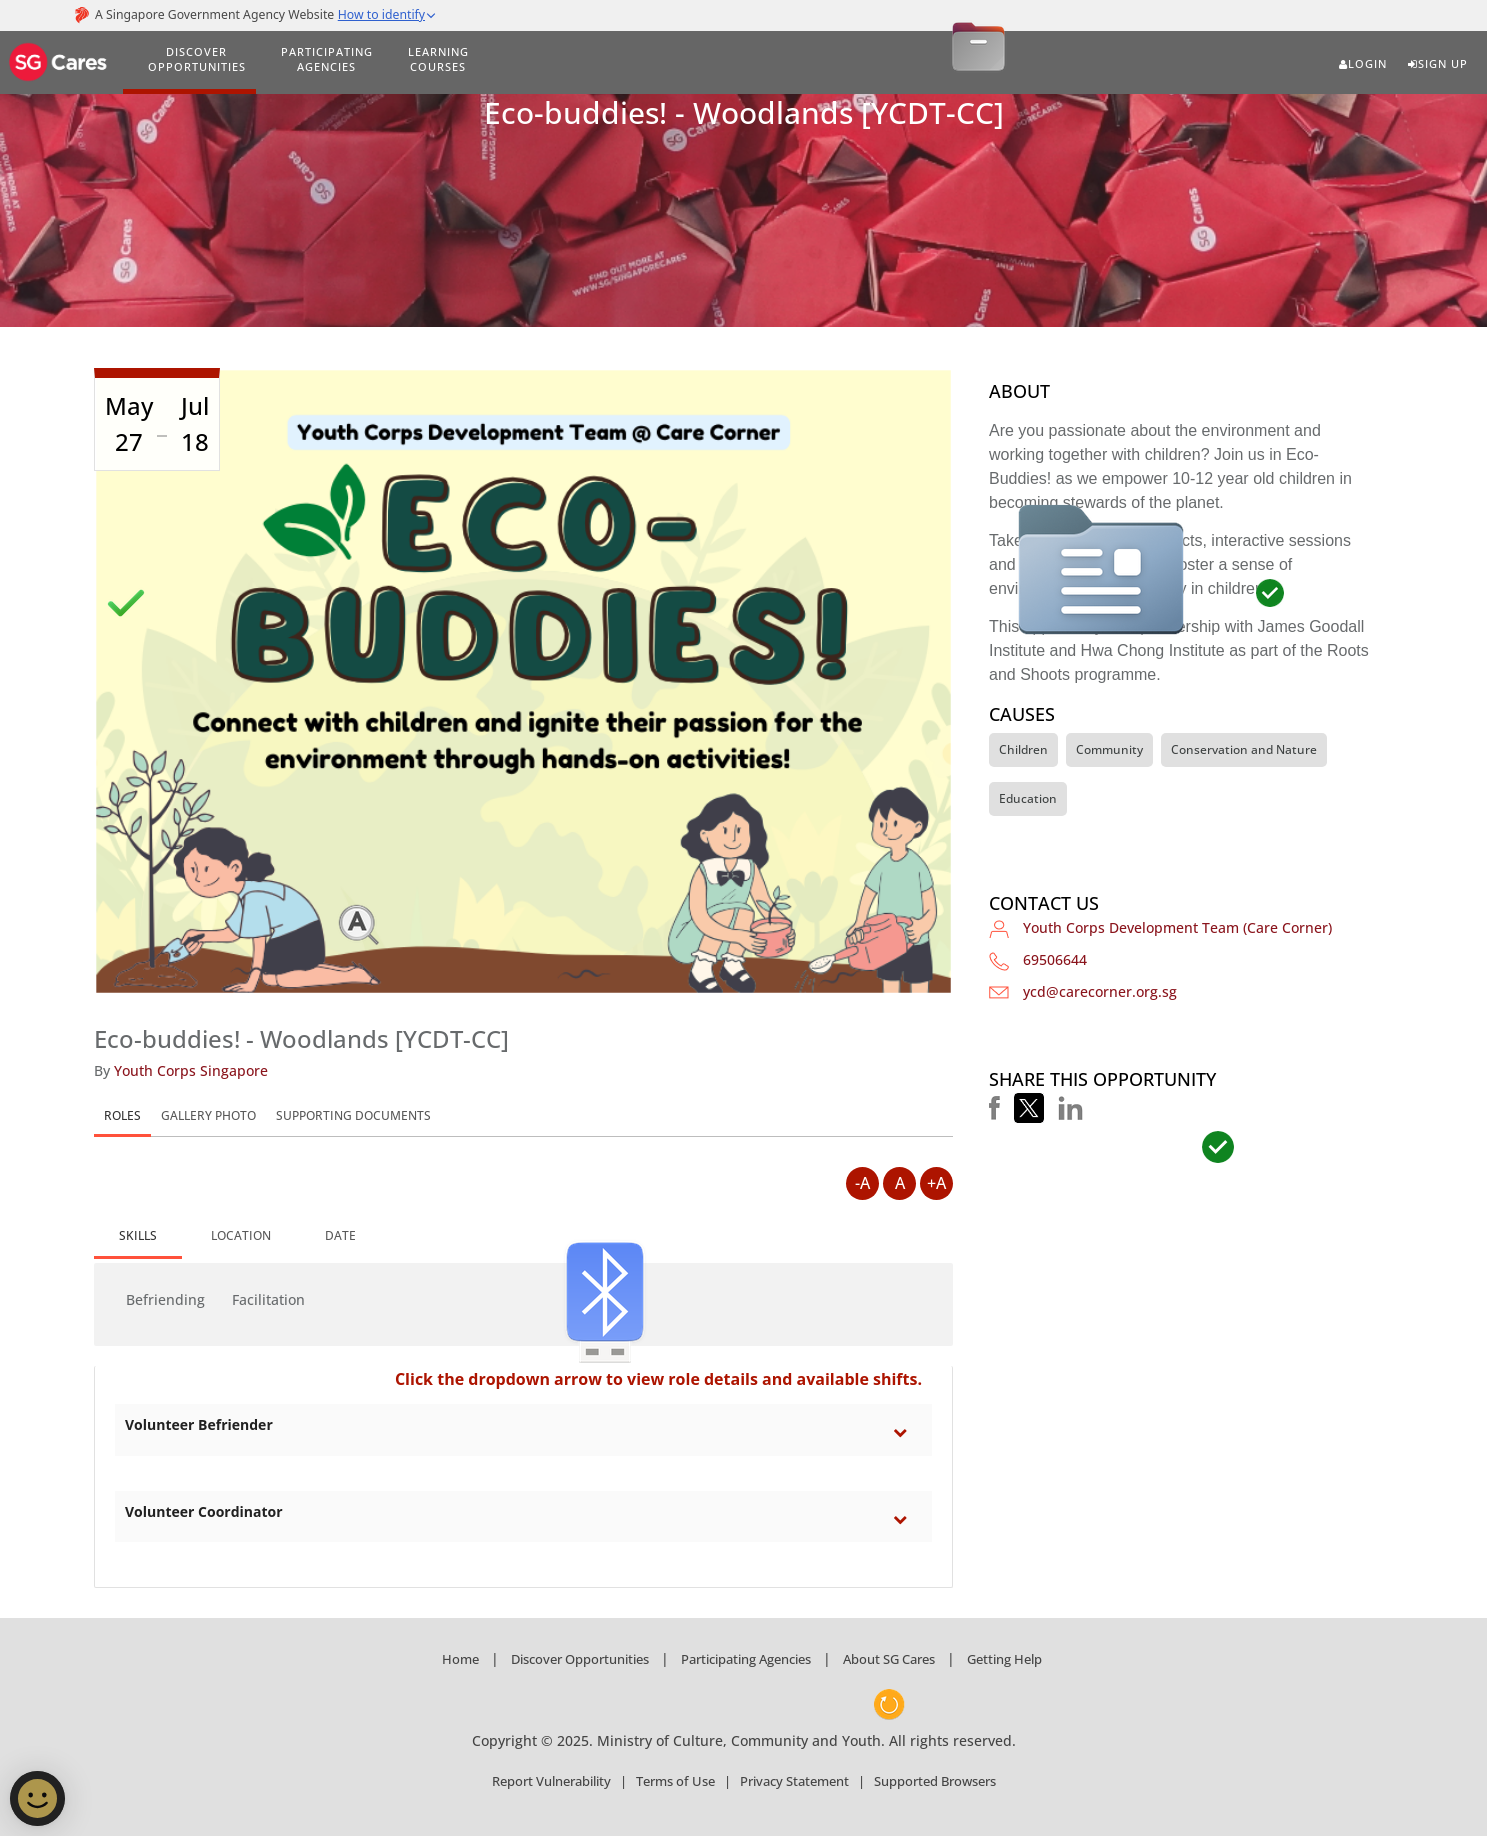  I want to click on restart or reboot the system, so click(889, 1704).